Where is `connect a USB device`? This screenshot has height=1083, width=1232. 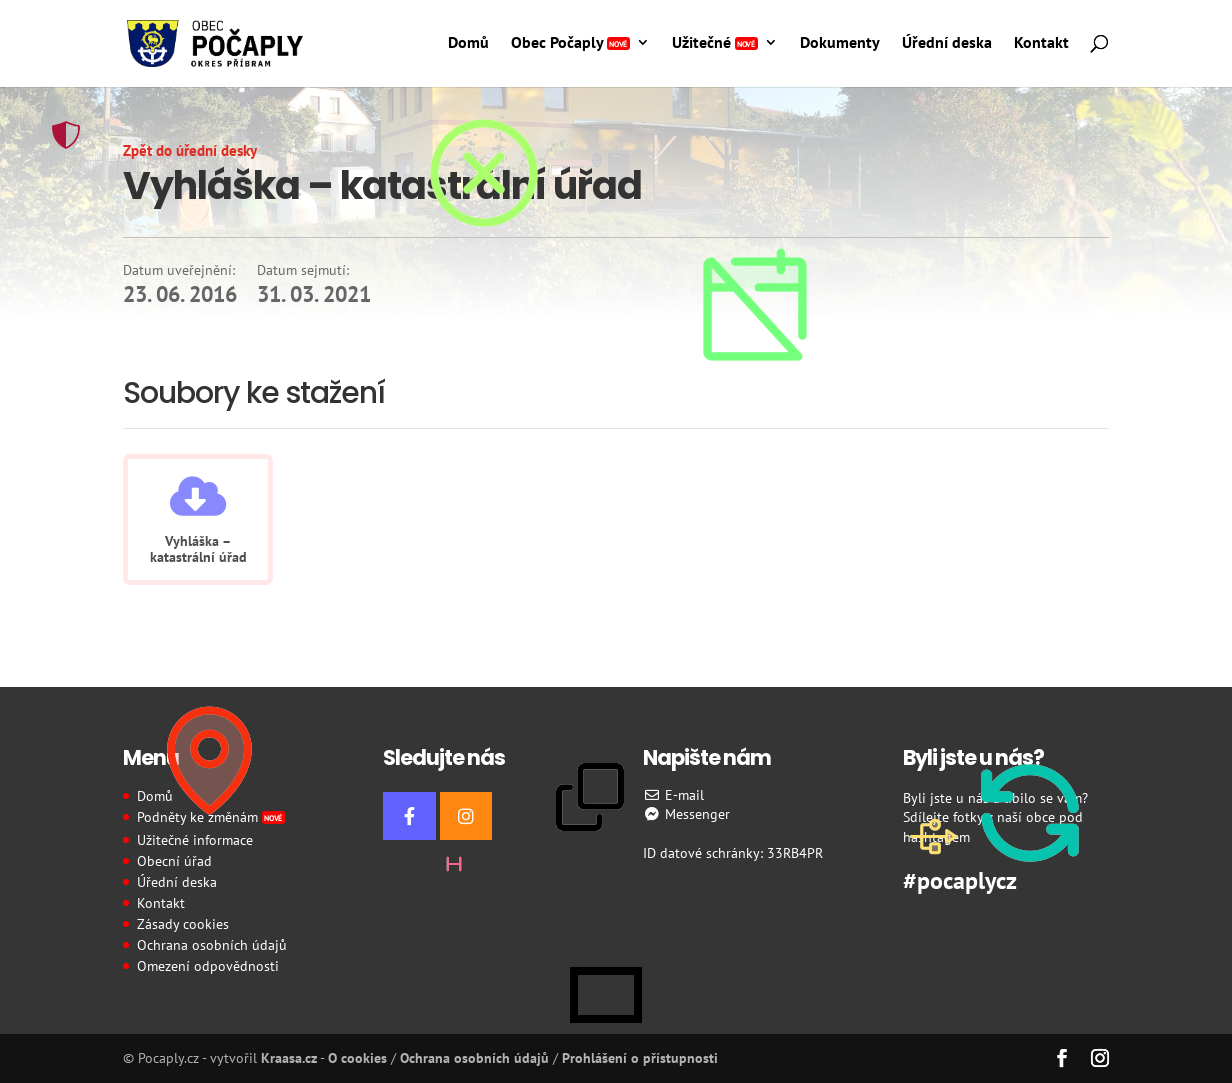
connect a USB device is located at coordinates (933, 836).